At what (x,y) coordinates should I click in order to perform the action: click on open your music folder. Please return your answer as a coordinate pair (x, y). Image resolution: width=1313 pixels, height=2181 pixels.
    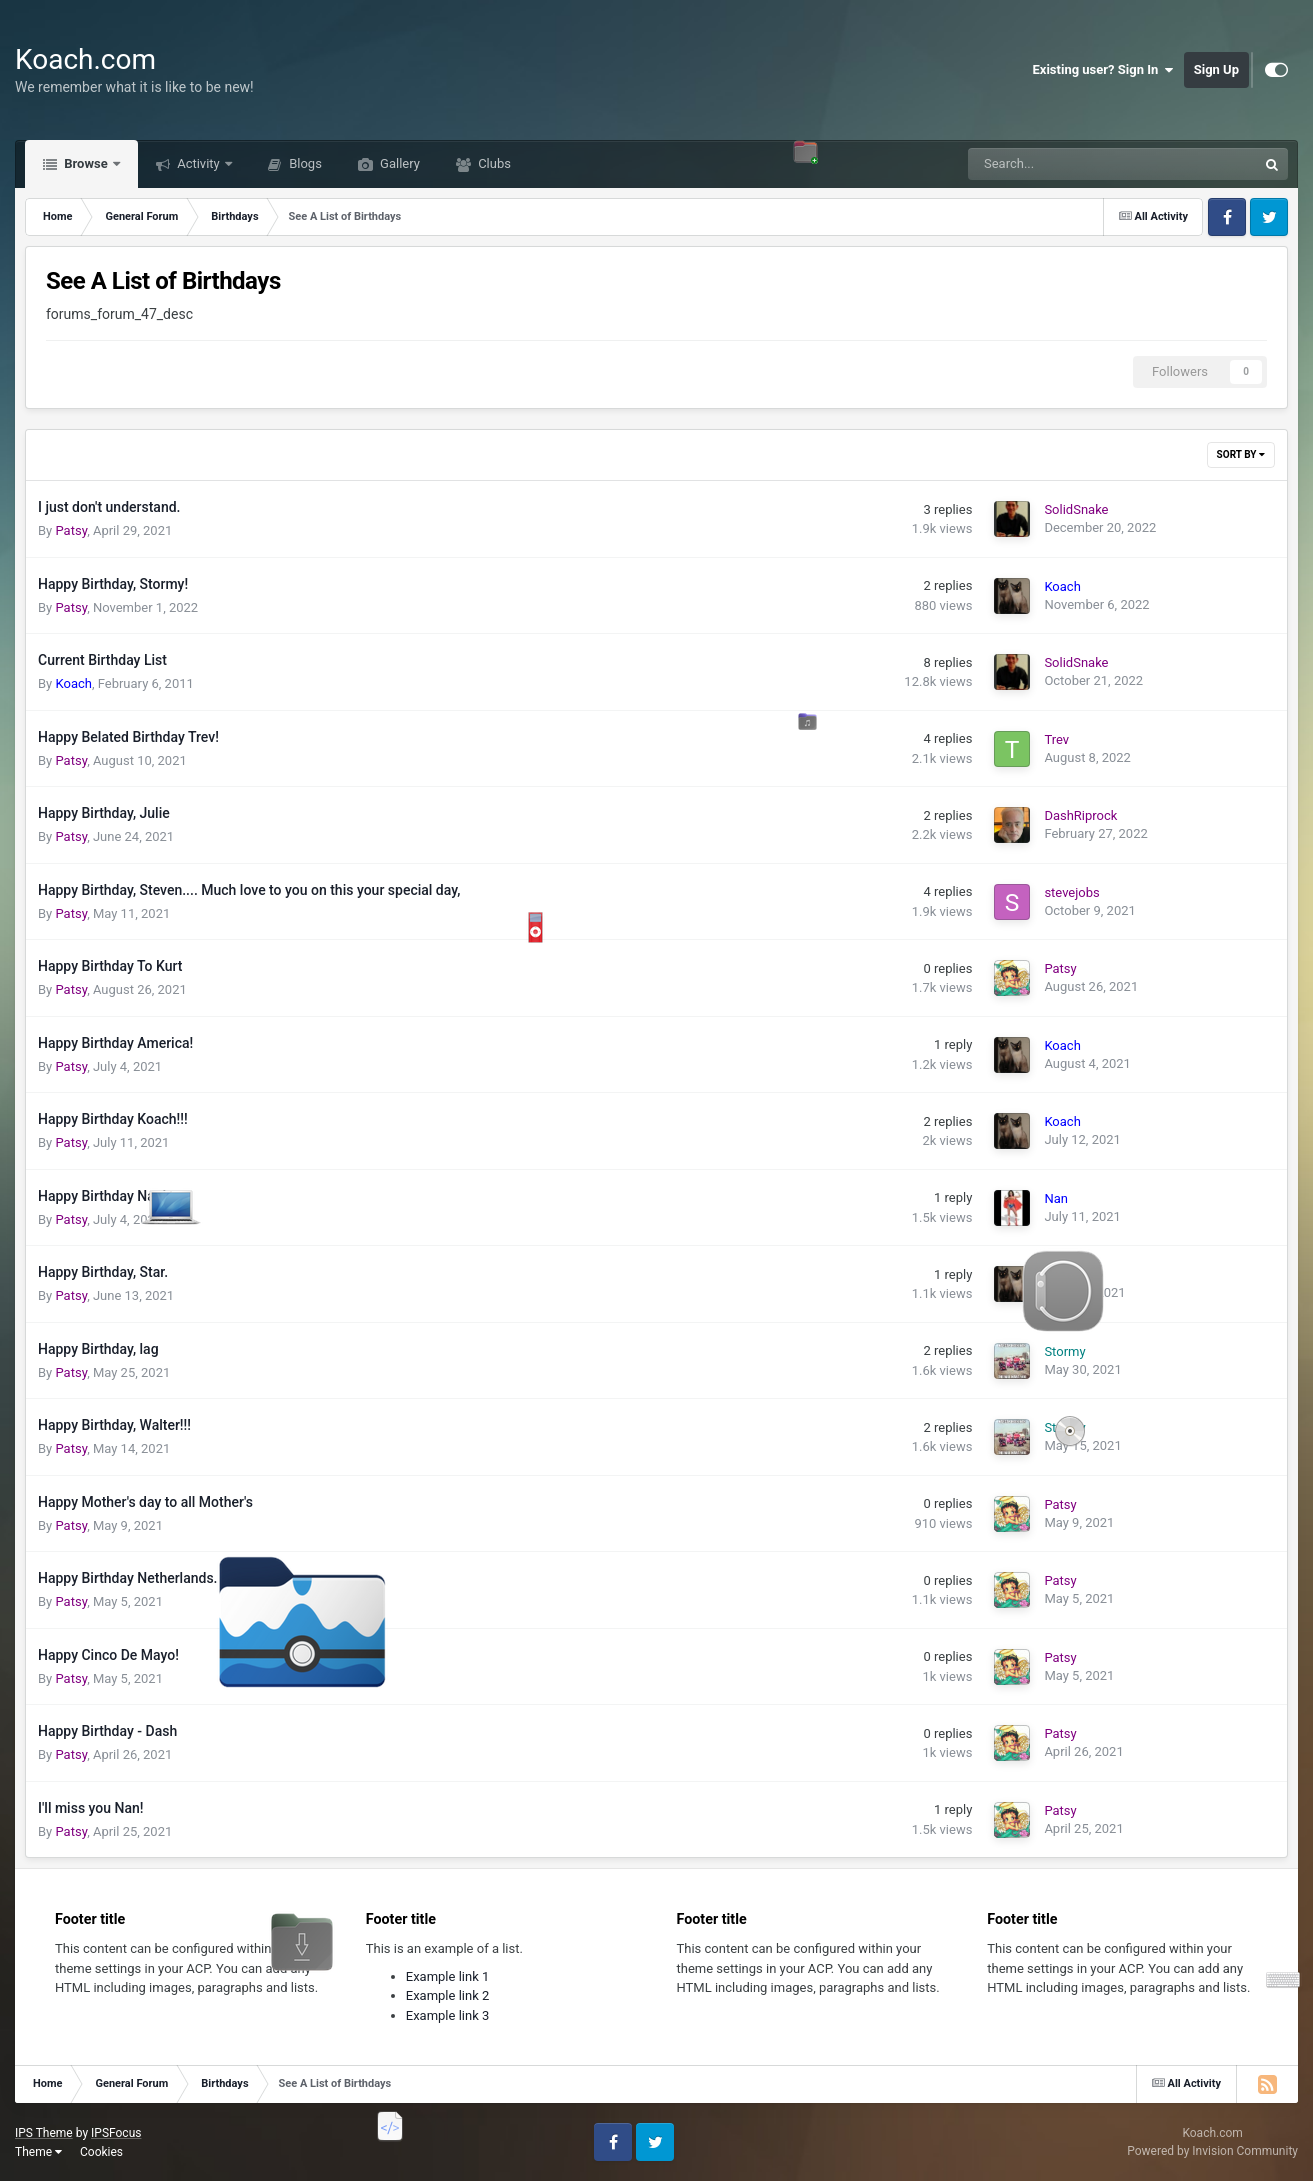
    Looking at the image, I should click on (807, 721).